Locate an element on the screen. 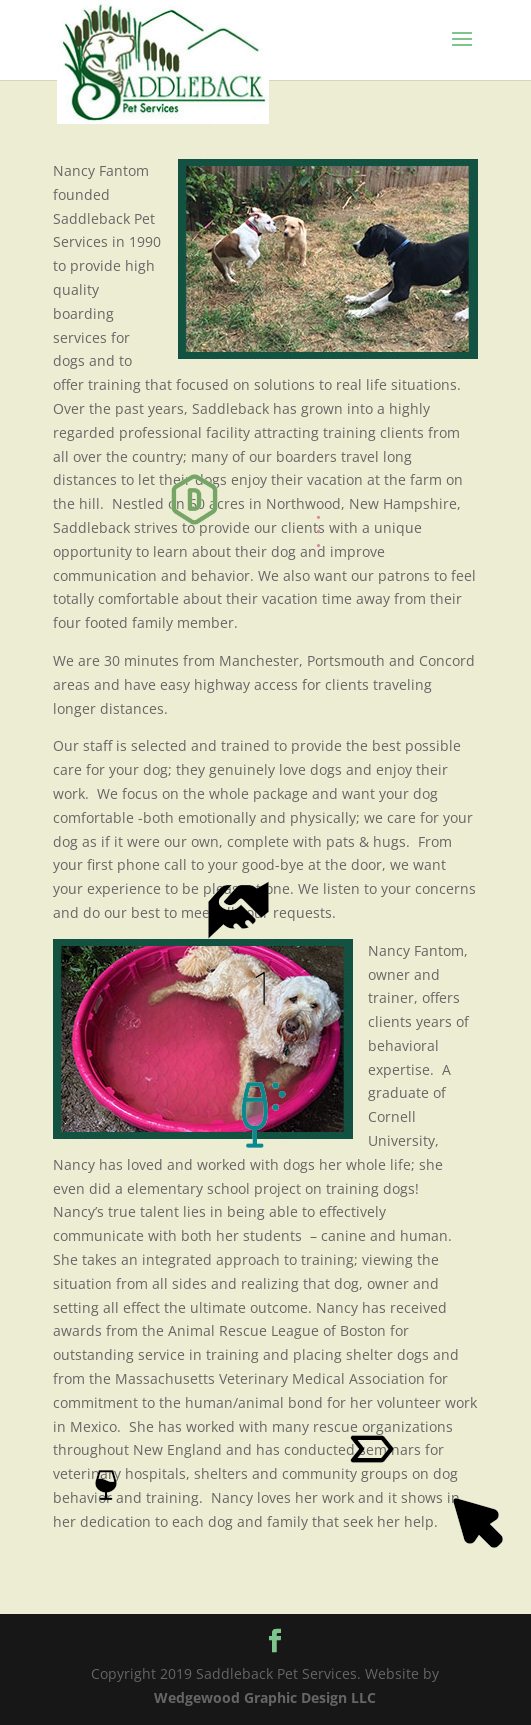 This screenshot has width=531, height=1725. app icon or logo featuring the letter D is located at coordinates (194, 499).